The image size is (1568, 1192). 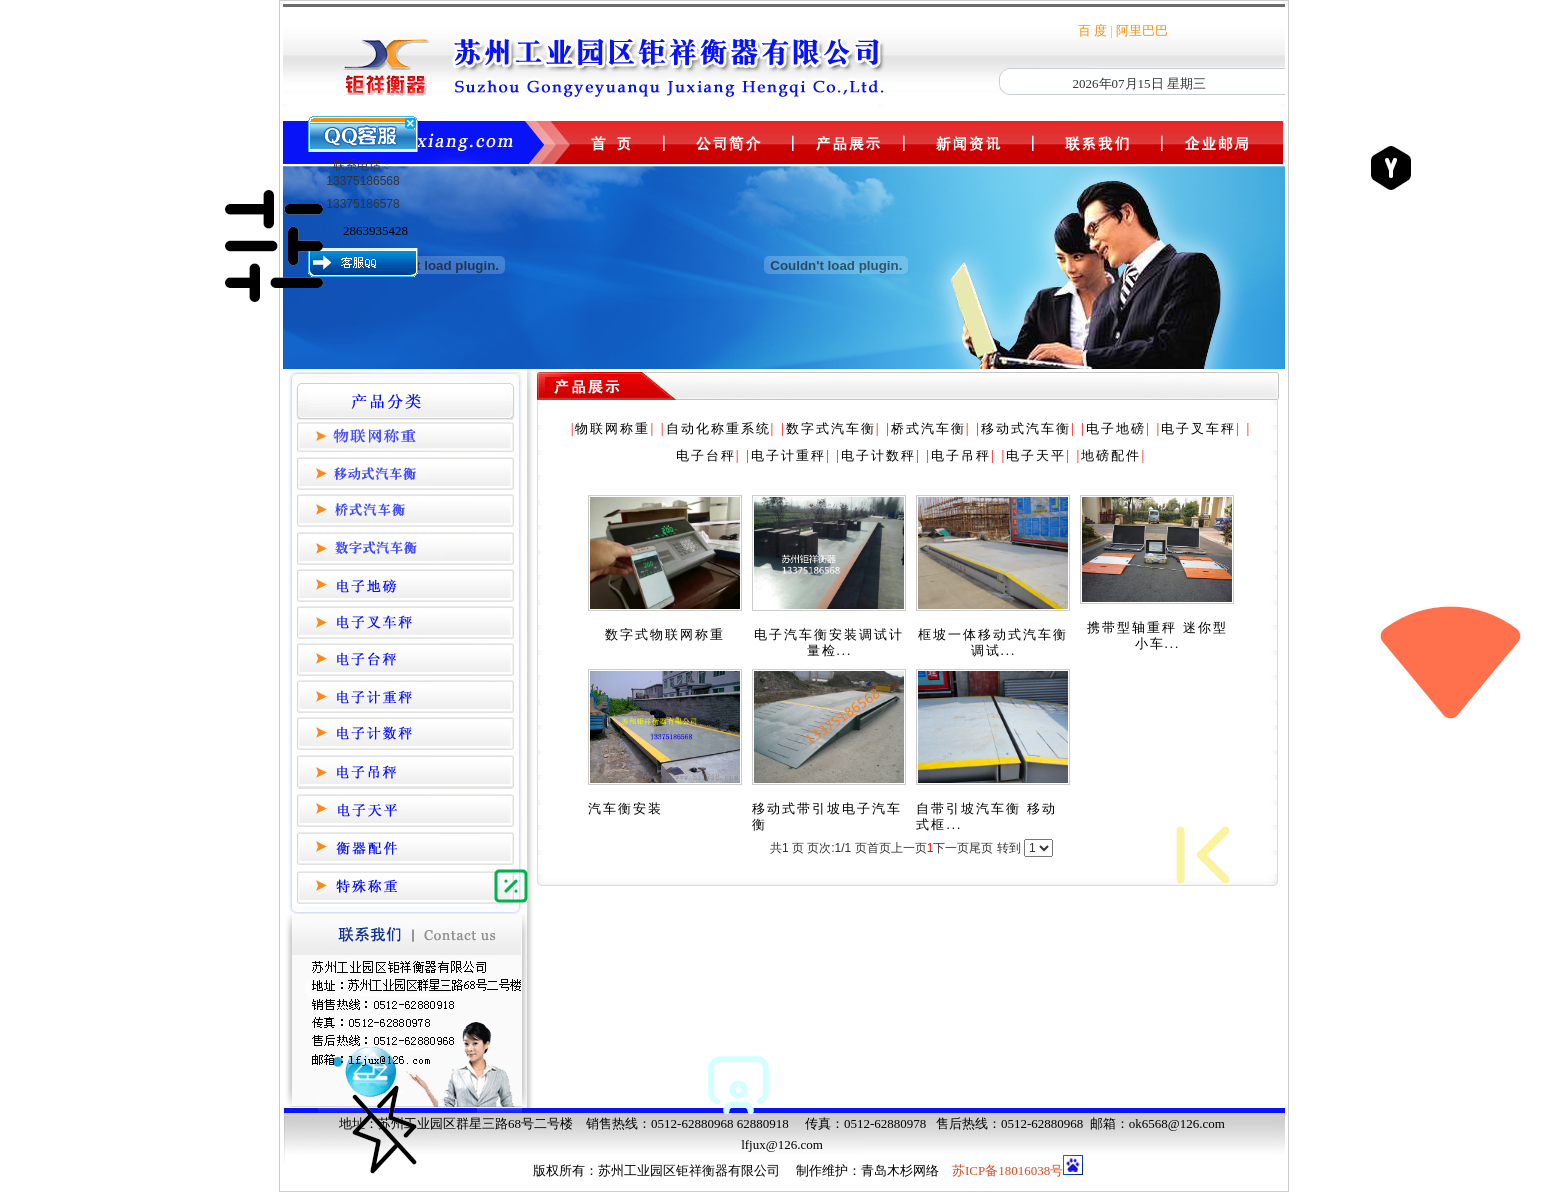 I want to click on indicates strong wifi signal strength, so click(x=1450, y=662).